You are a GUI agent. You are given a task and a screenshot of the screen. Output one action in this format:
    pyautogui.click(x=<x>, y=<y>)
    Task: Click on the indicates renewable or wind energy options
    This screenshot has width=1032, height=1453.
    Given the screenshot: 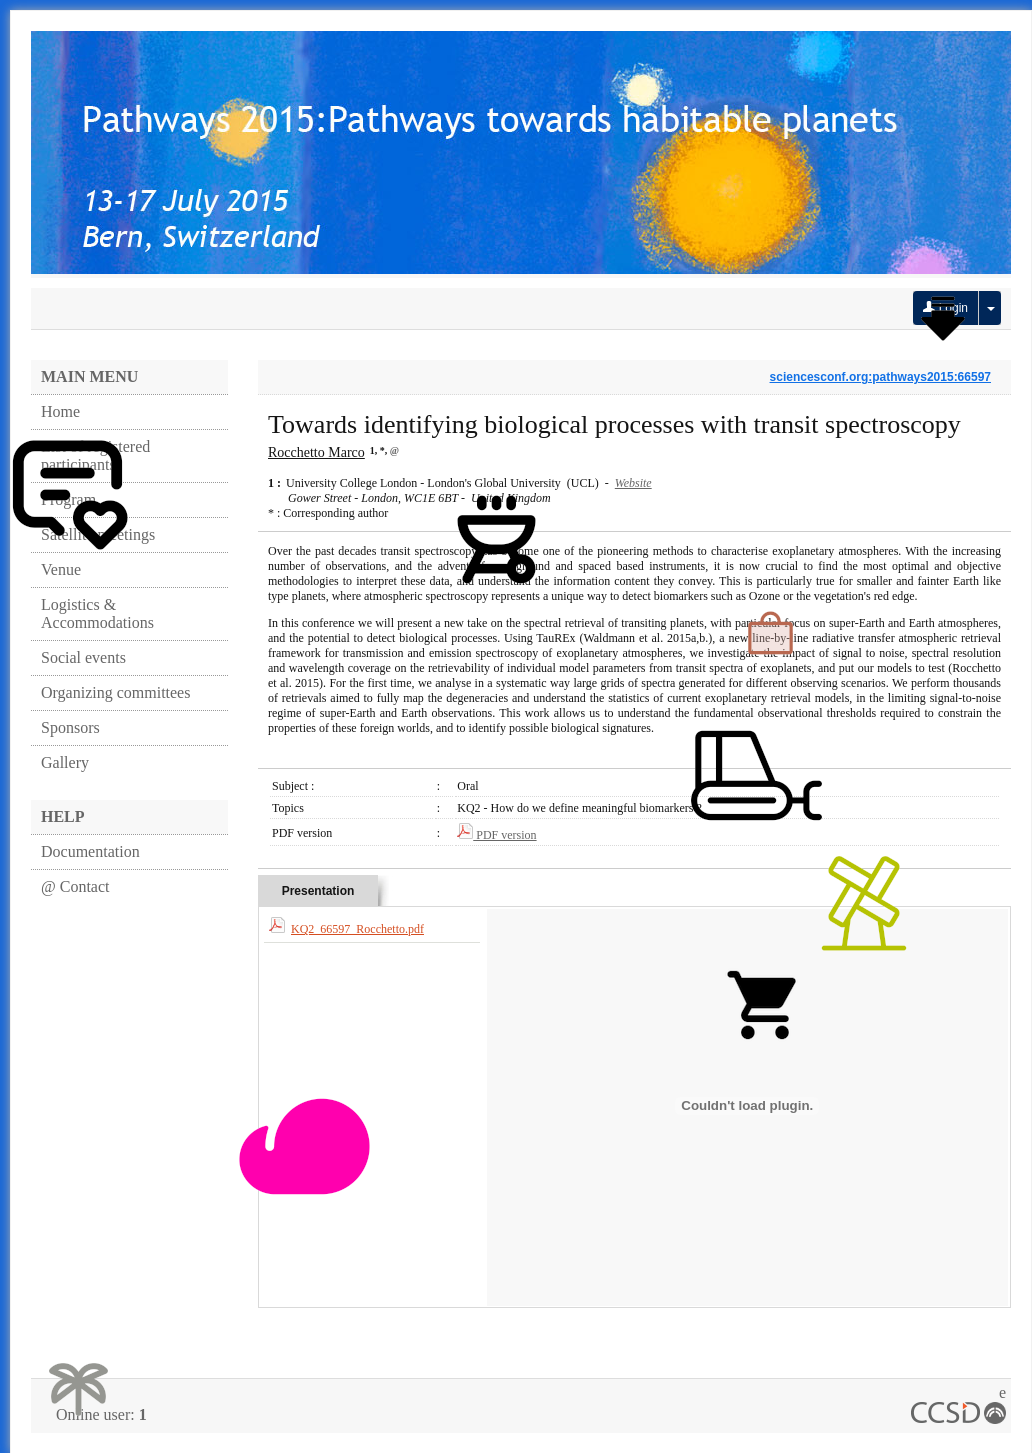 What is the action you would take?
    pyautogui.click(x=864, y=905)
    